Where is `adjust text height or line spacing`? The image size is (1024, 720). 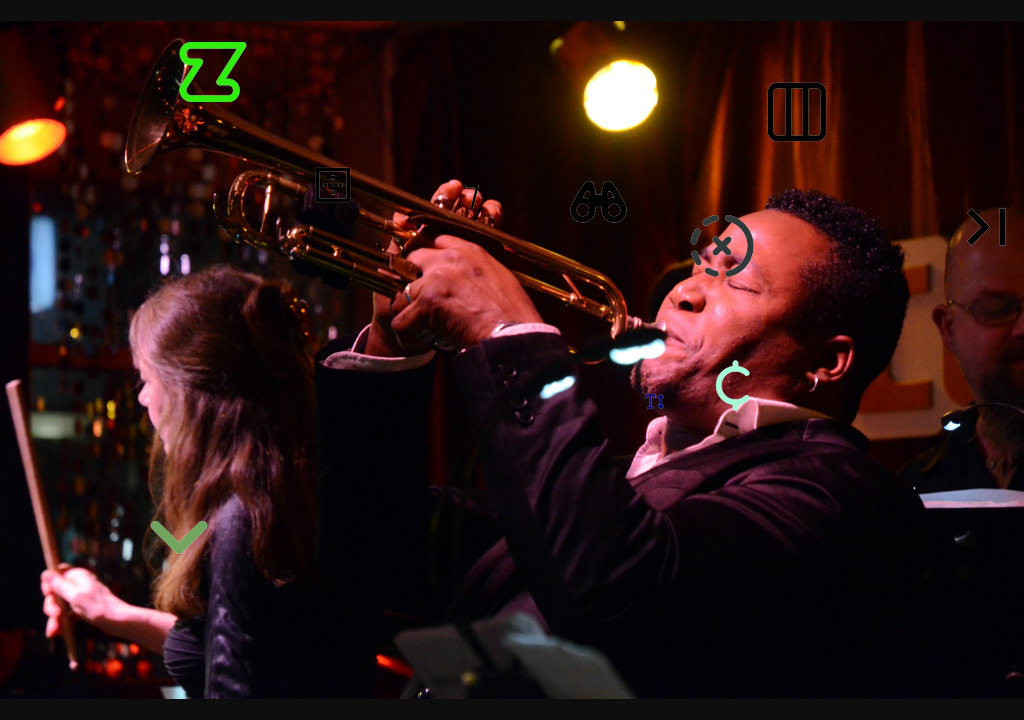 adjust text height or line spacing is located at coordinates (654, 401).